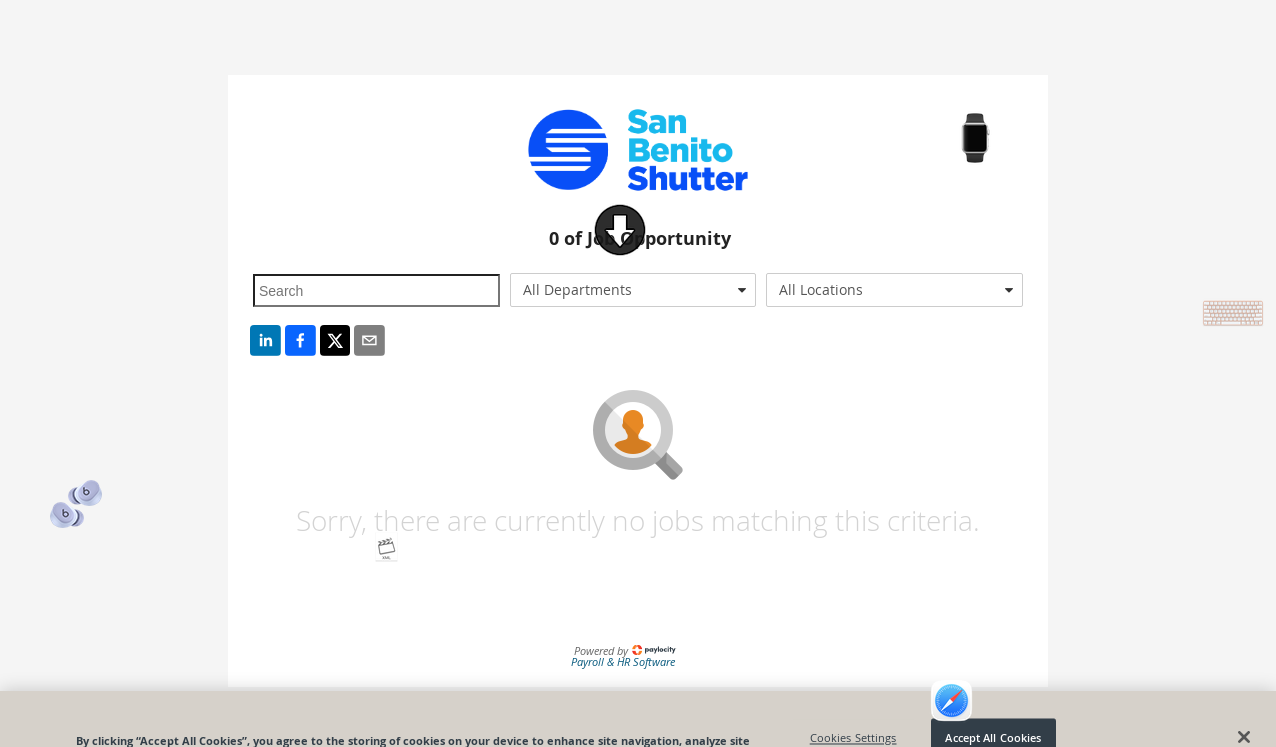 The image size is (1276, 747). Describe the element at coordinates (386, 546) in the screenshot. I see `xml file associated with iMovie project` at that location.